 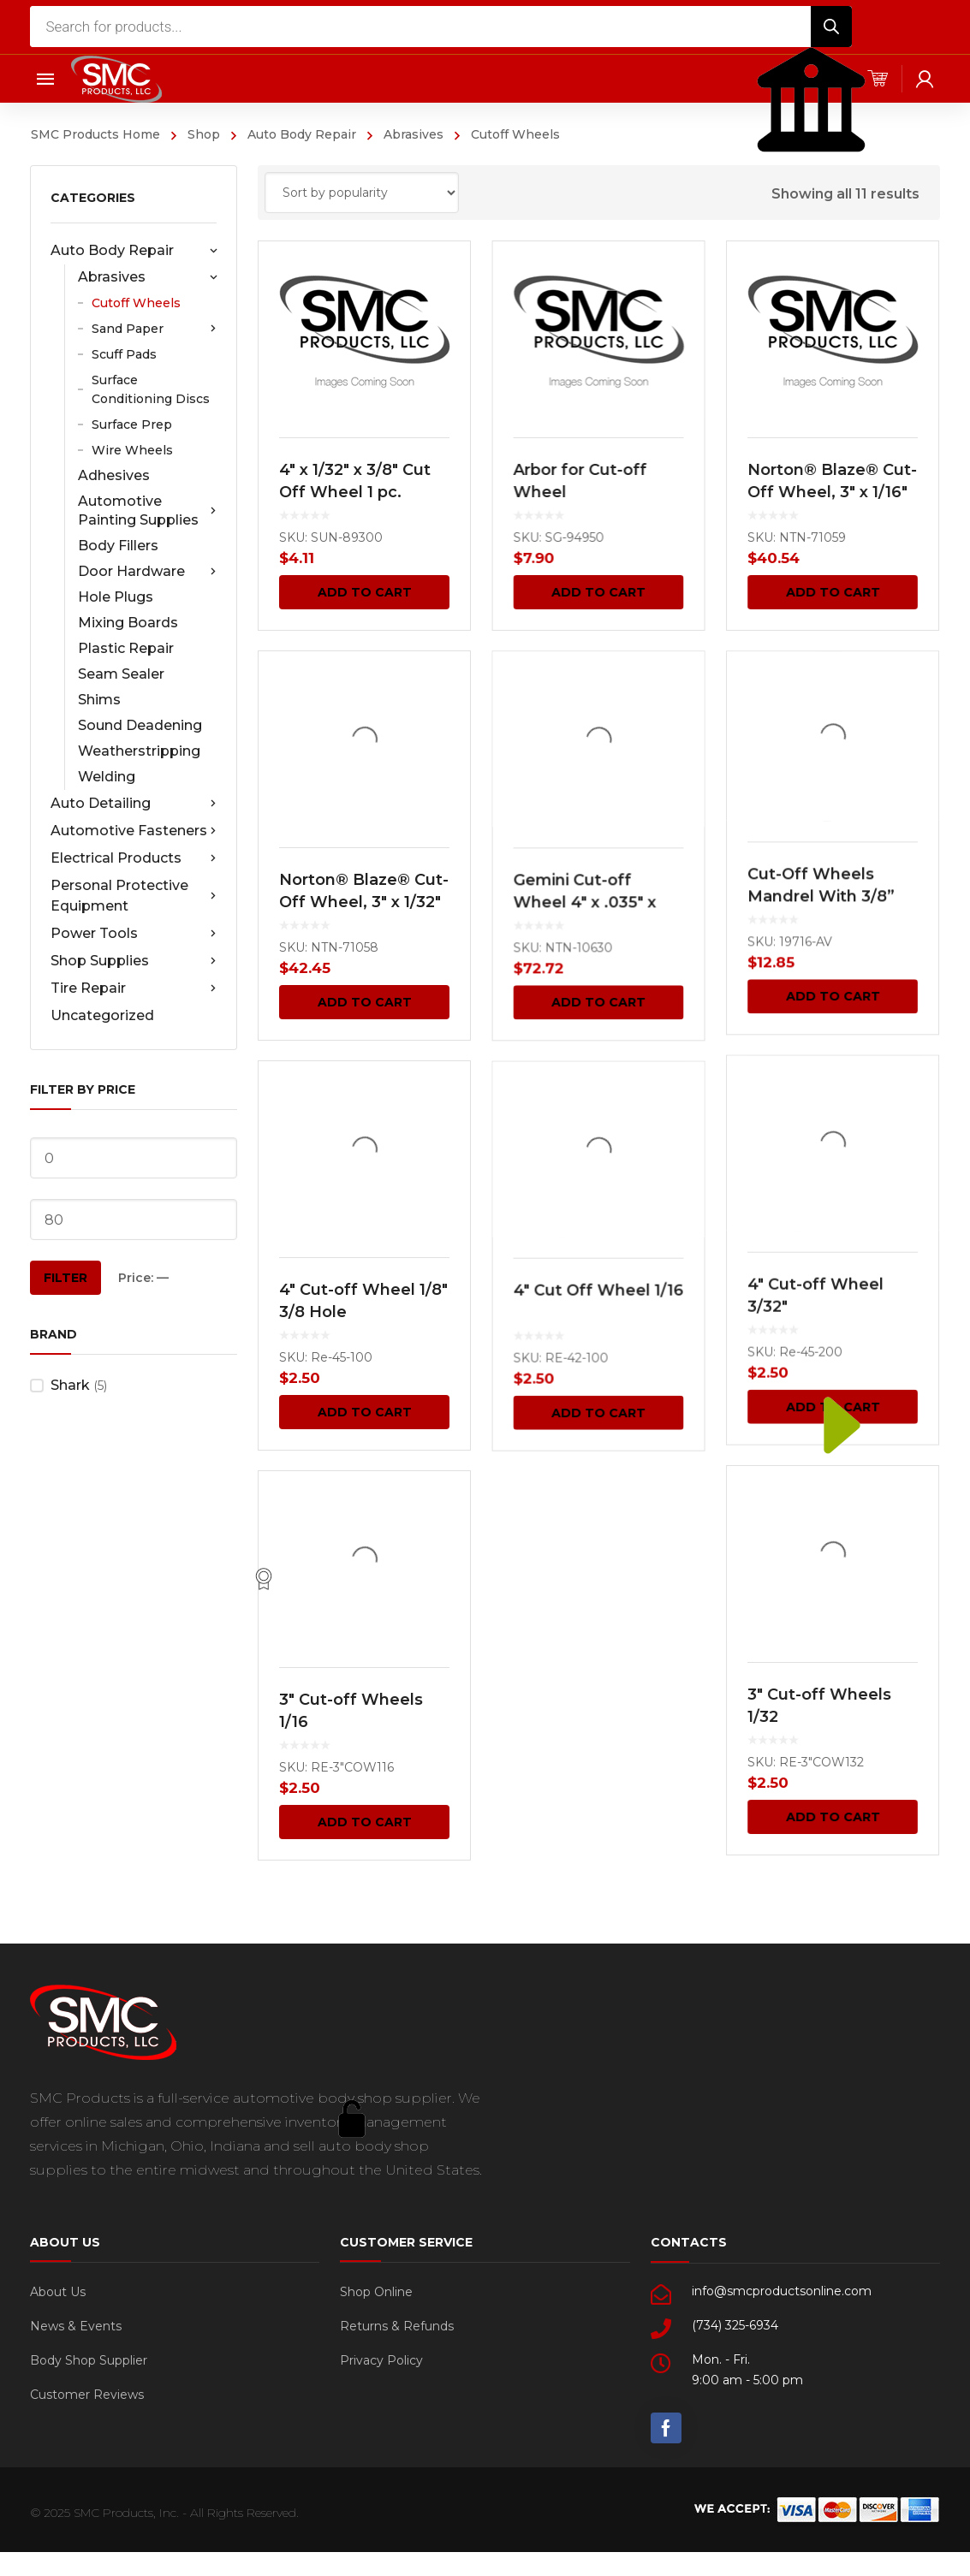 What do you see at coordinates (352, 2120) in the screenshot?
I see `unlock this item or feature` at bounding box center [352, 2120].